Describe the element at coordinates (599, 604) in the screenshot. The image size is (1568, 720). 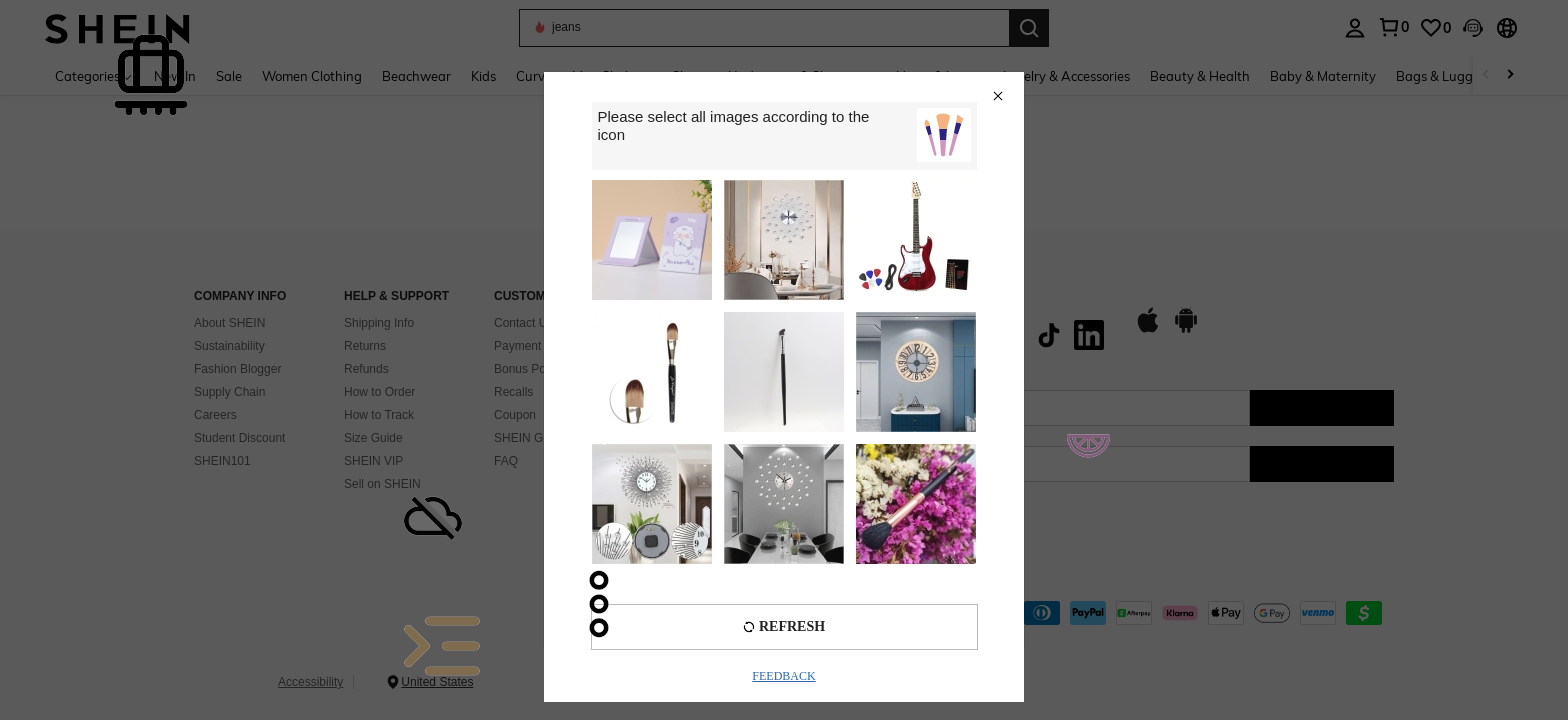
I see `open more options menu` at that location.